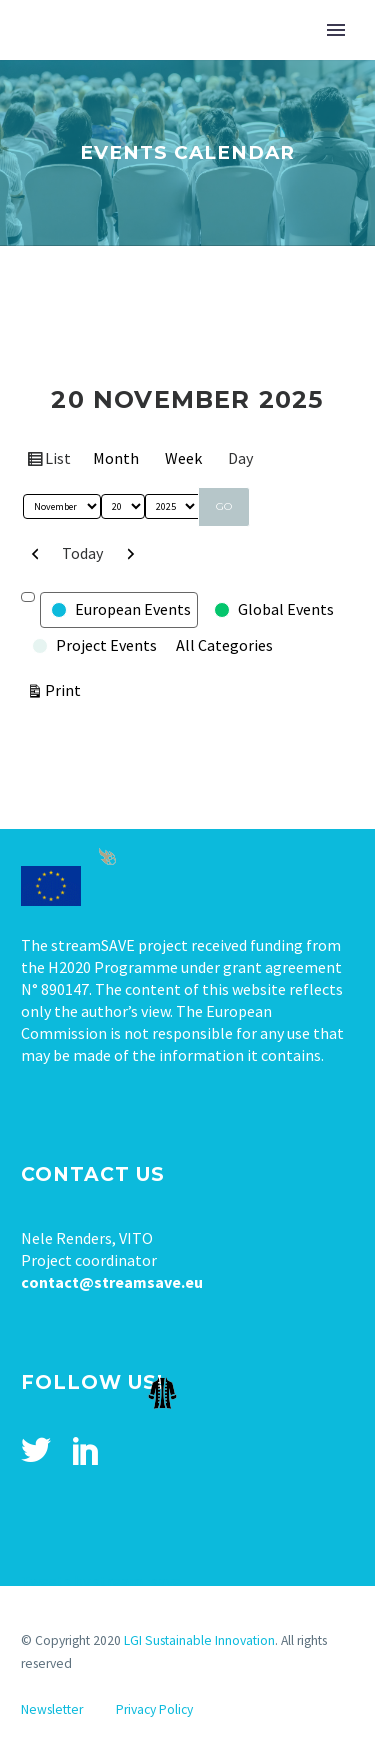  What do you see at coordinates (107, 856) in the screenshot?
I see `activate fire or burn effect in game` at bounding box center [107, 856].